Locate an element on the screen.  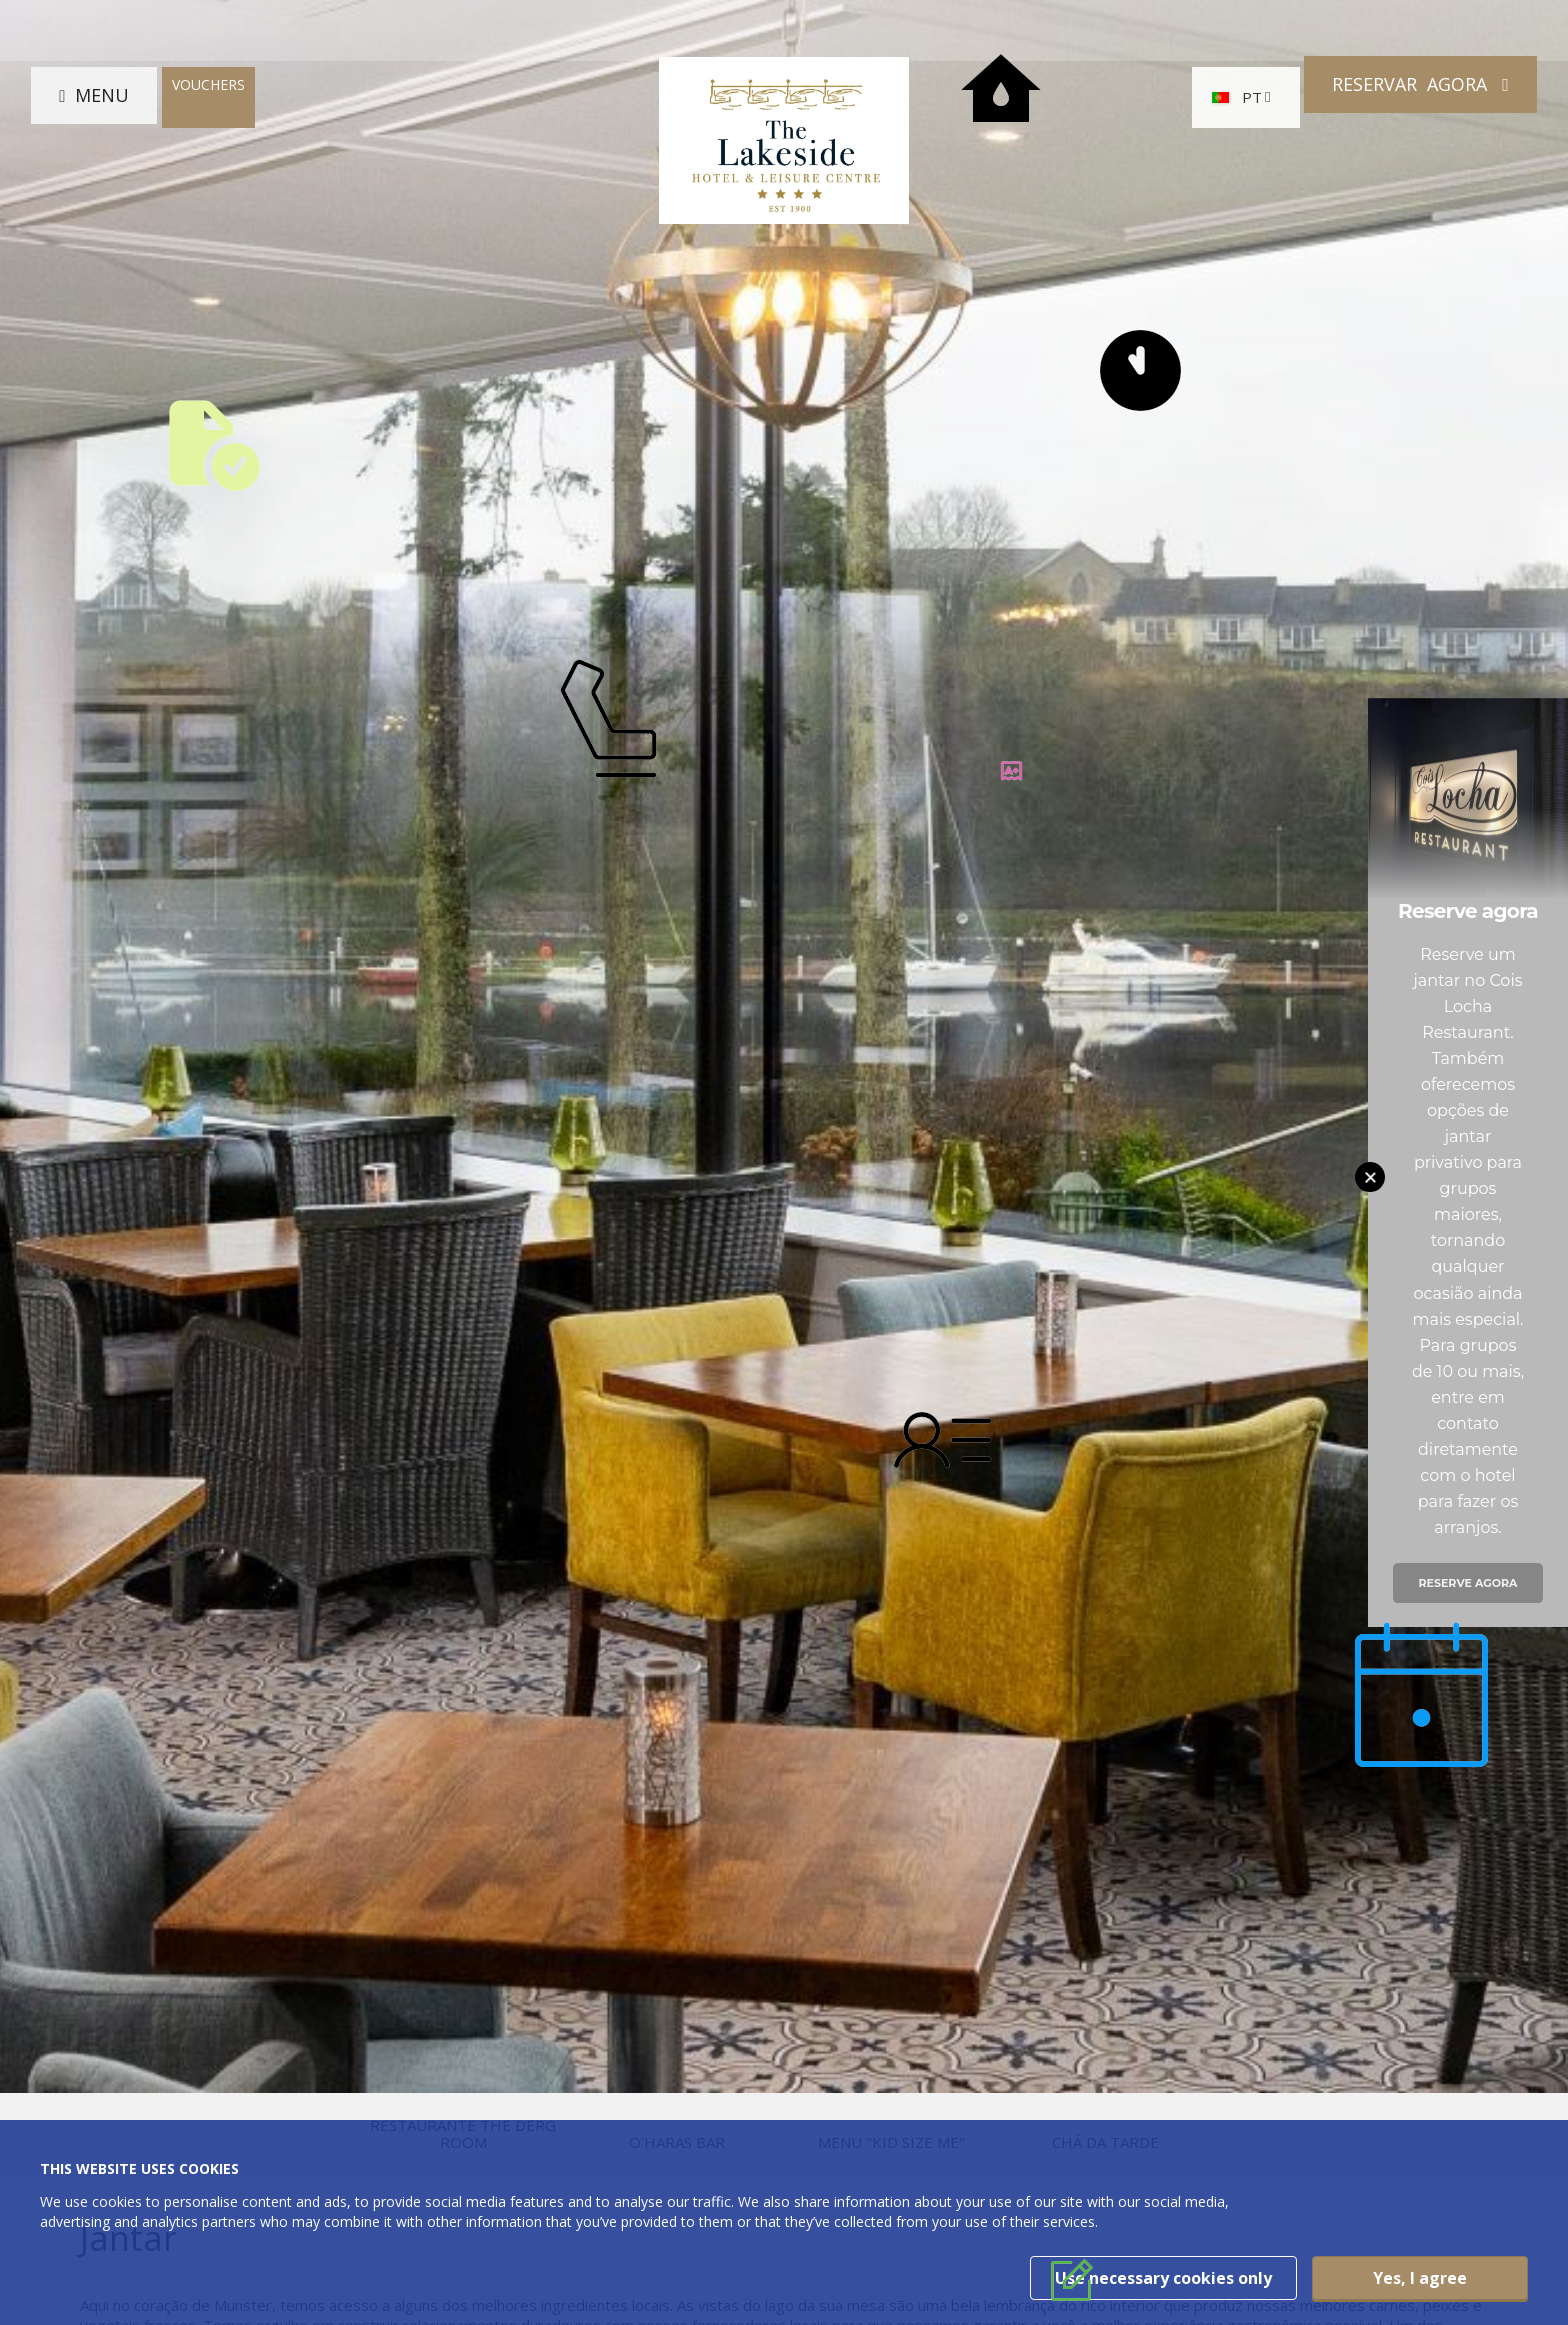
indicates a calendar event or scheduled item is located at coordinates (1421, 1700).